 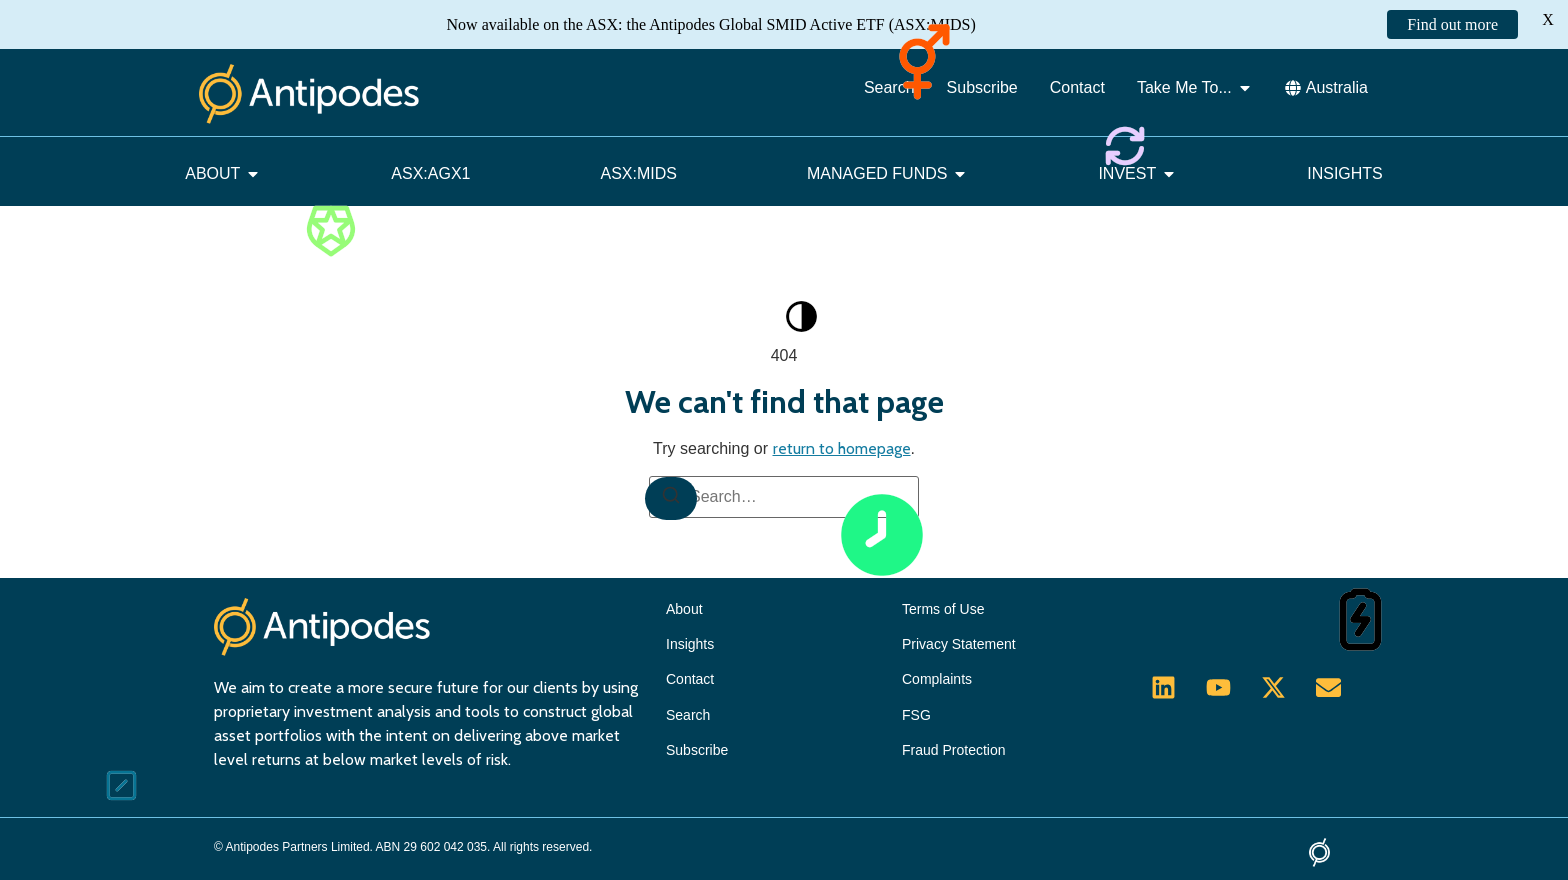 What do you see at coordinates (801, 316) in the screenshot?
I see `adjust display contrast settings` at bounding box center [801, 316].